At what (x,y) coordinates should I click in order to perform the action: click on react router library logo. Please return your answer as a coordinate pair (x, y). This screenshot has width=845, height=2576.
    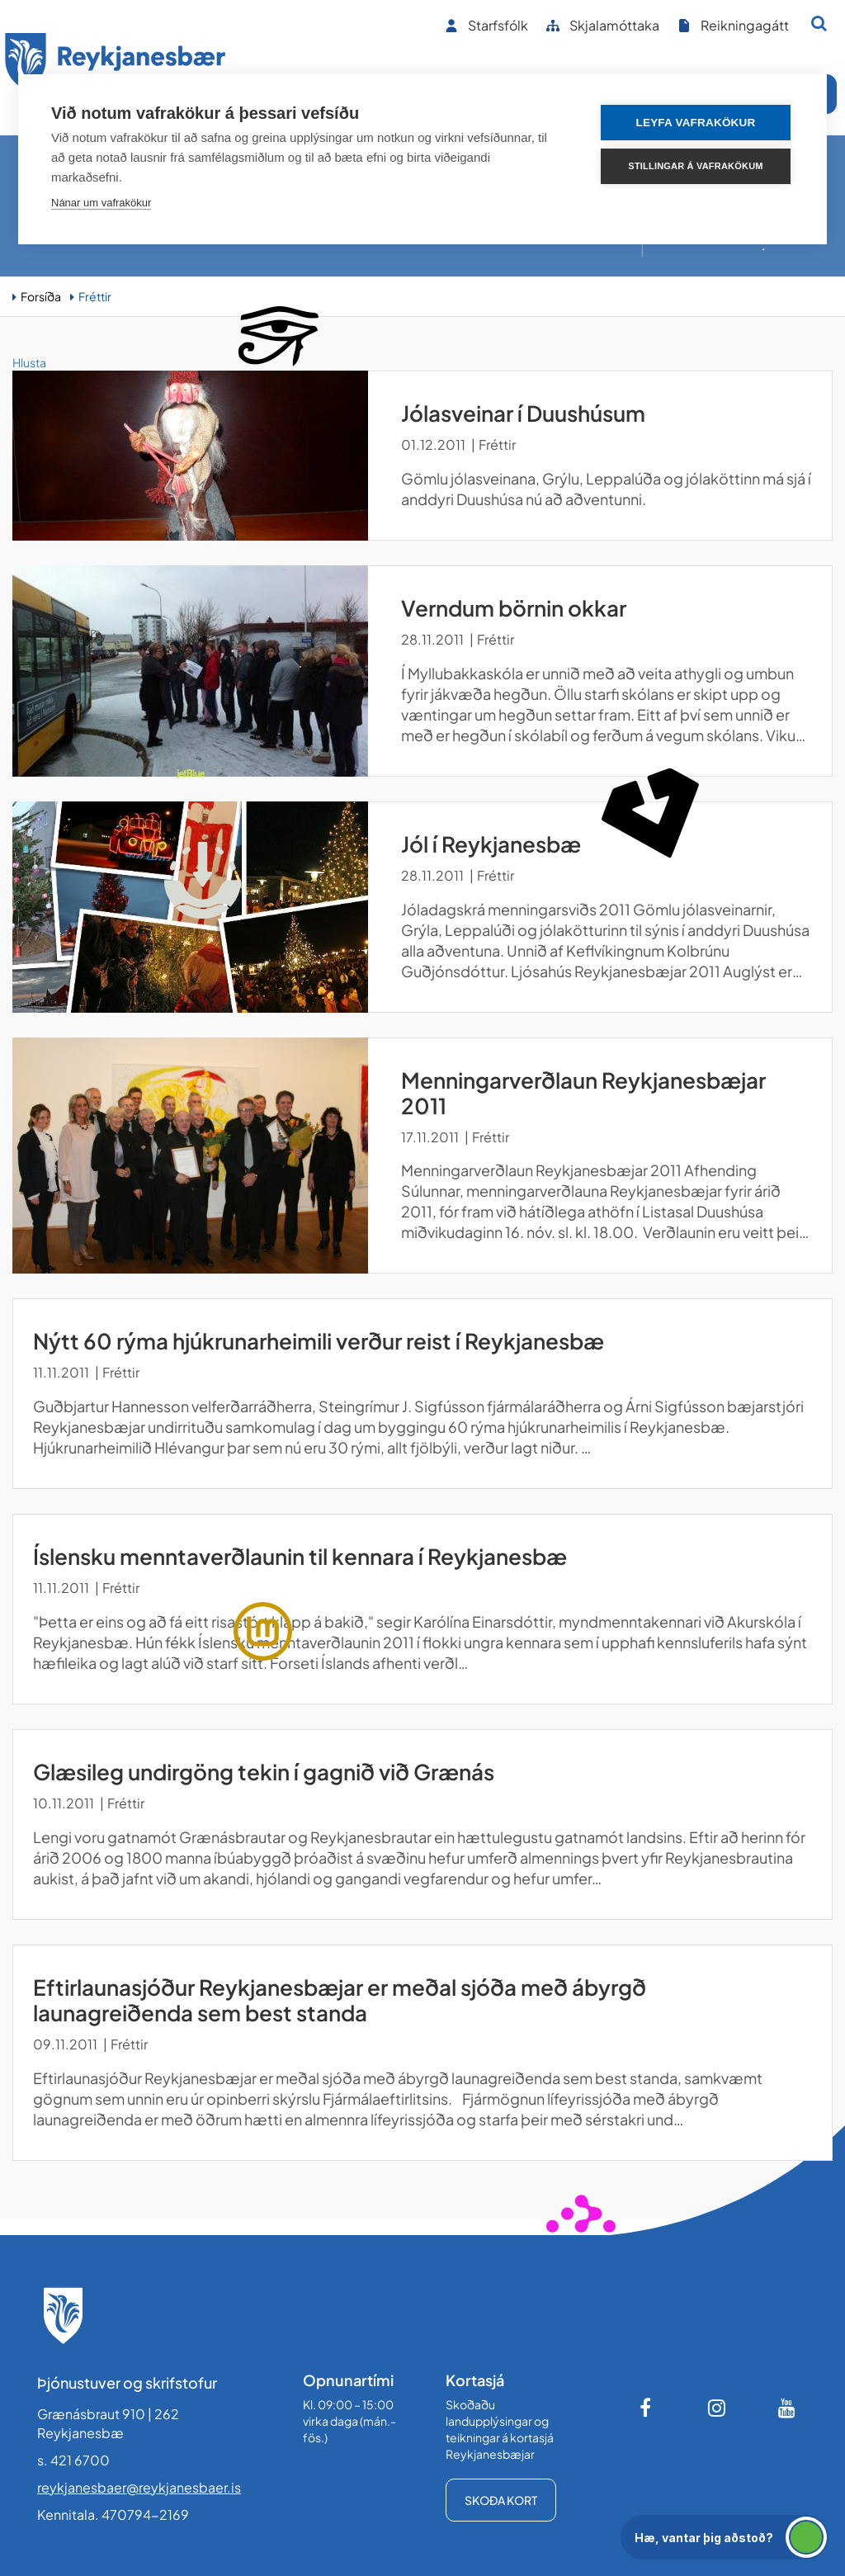
    Looking at the image, I should click on (581, 2214).